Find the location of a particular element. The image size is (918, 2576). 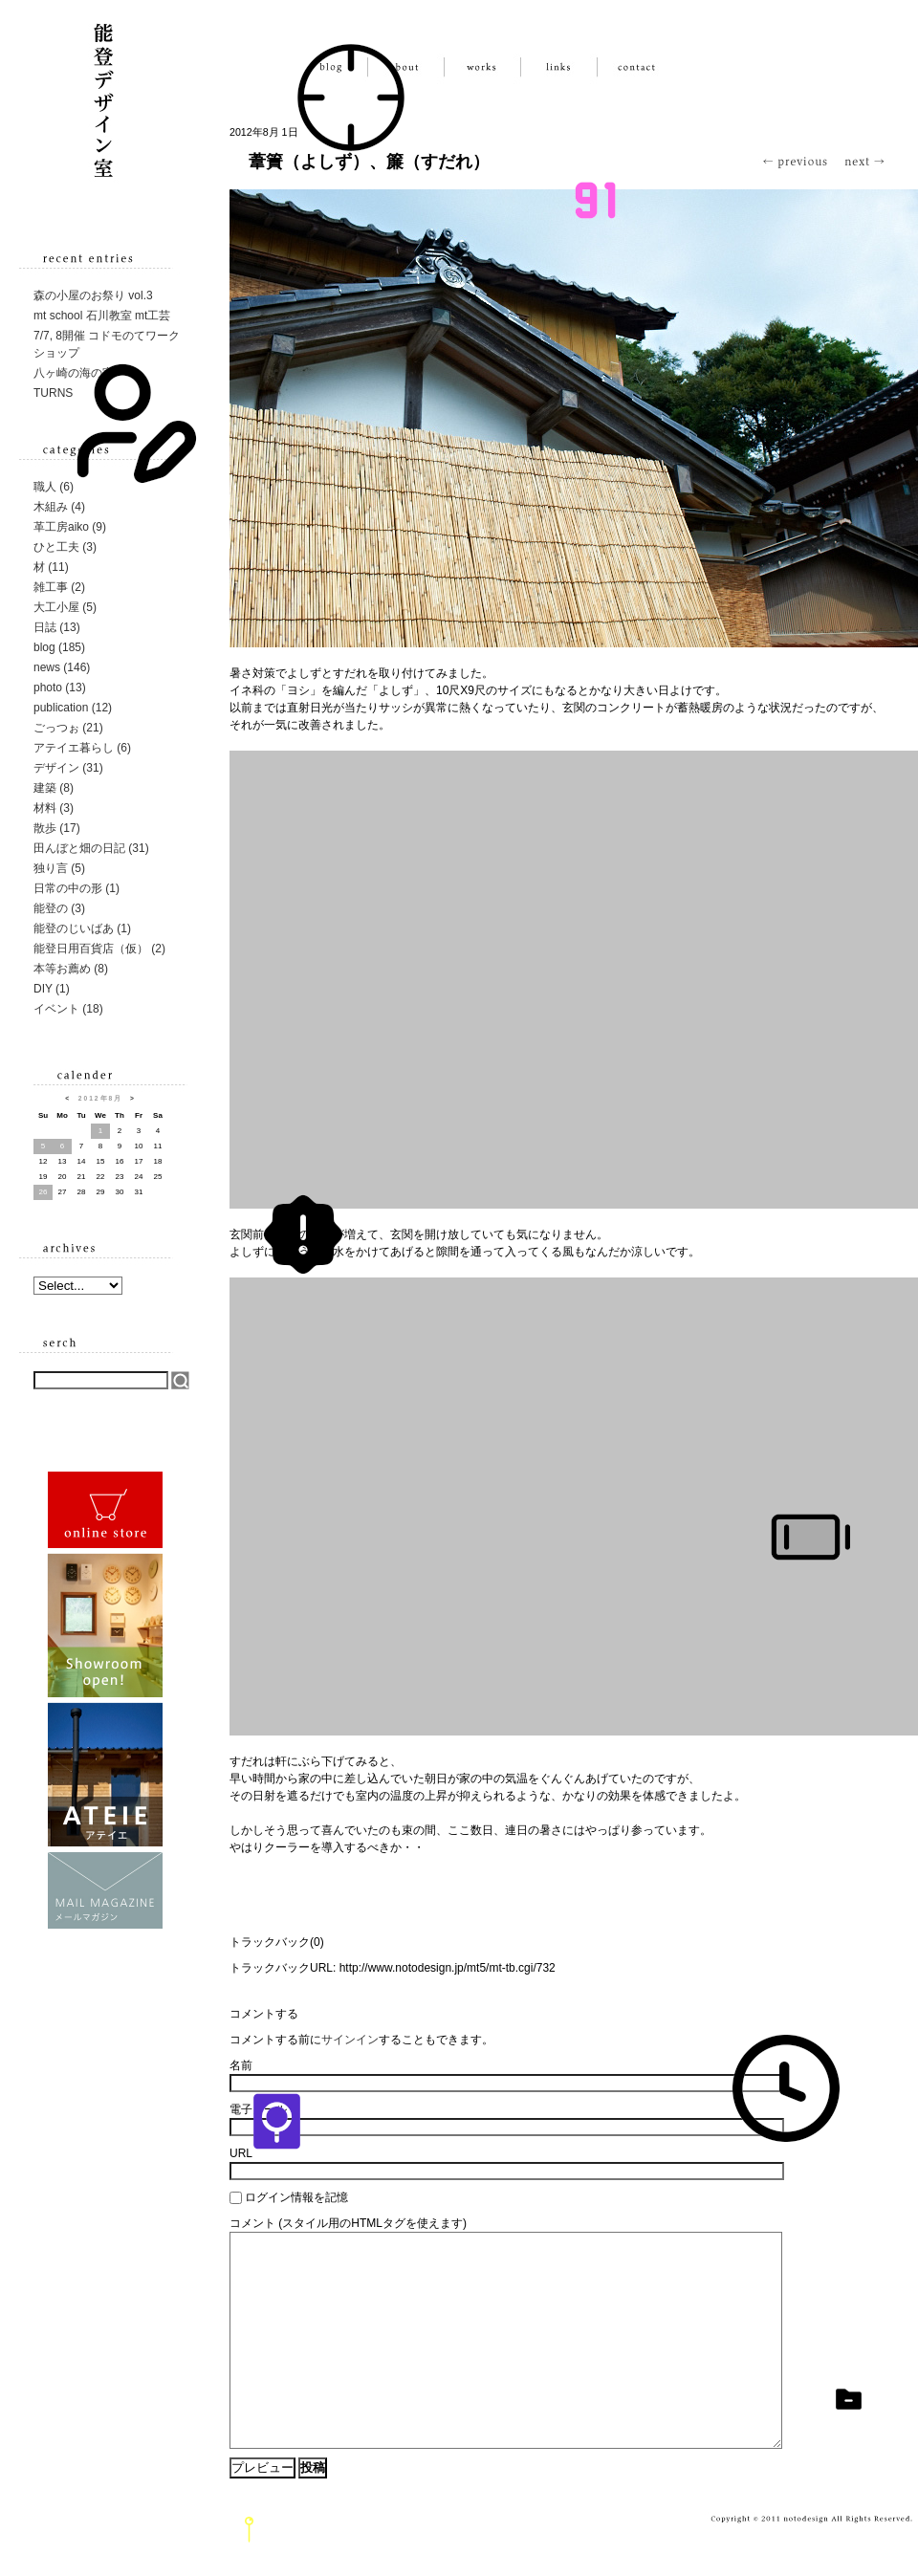

indicates a warning or important alert is located at coordinates (303, 1234).